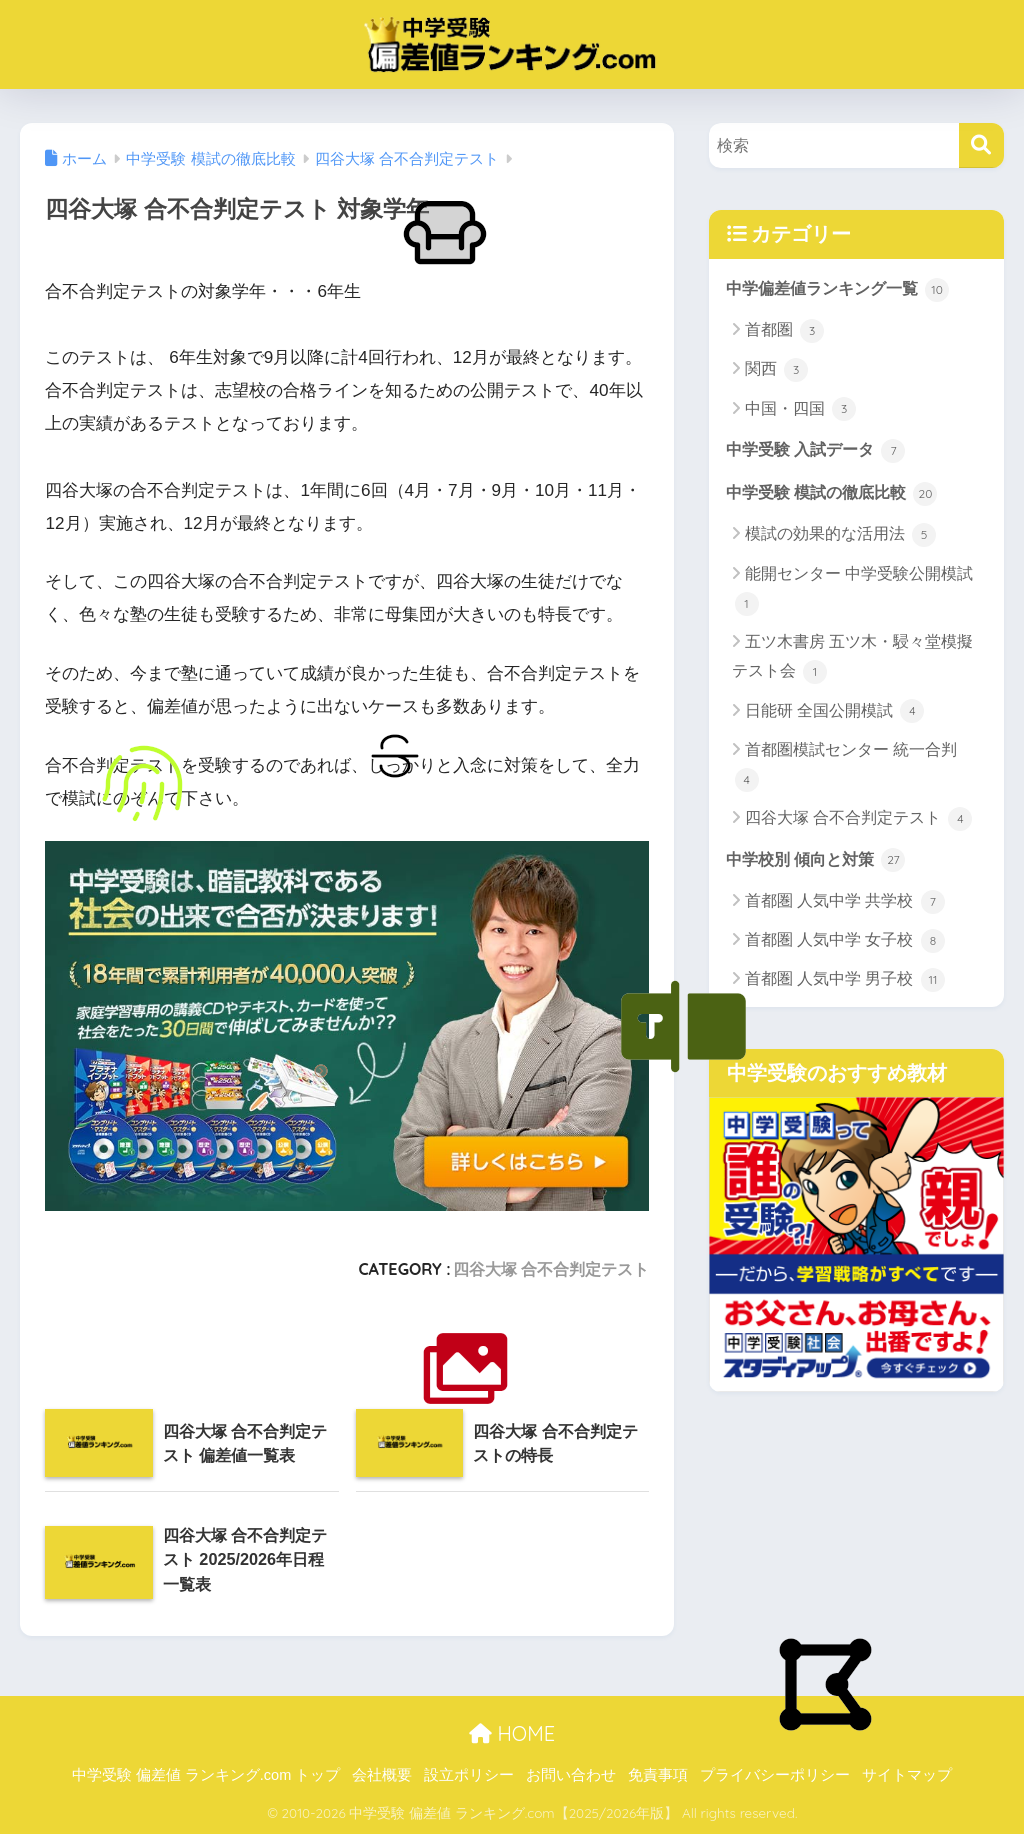 The width and height of the screenshot is (1024, 1834). Describe the element at coordinates (144, 784) in the screenshot. I see `authenticate with fingerprint` at that location.